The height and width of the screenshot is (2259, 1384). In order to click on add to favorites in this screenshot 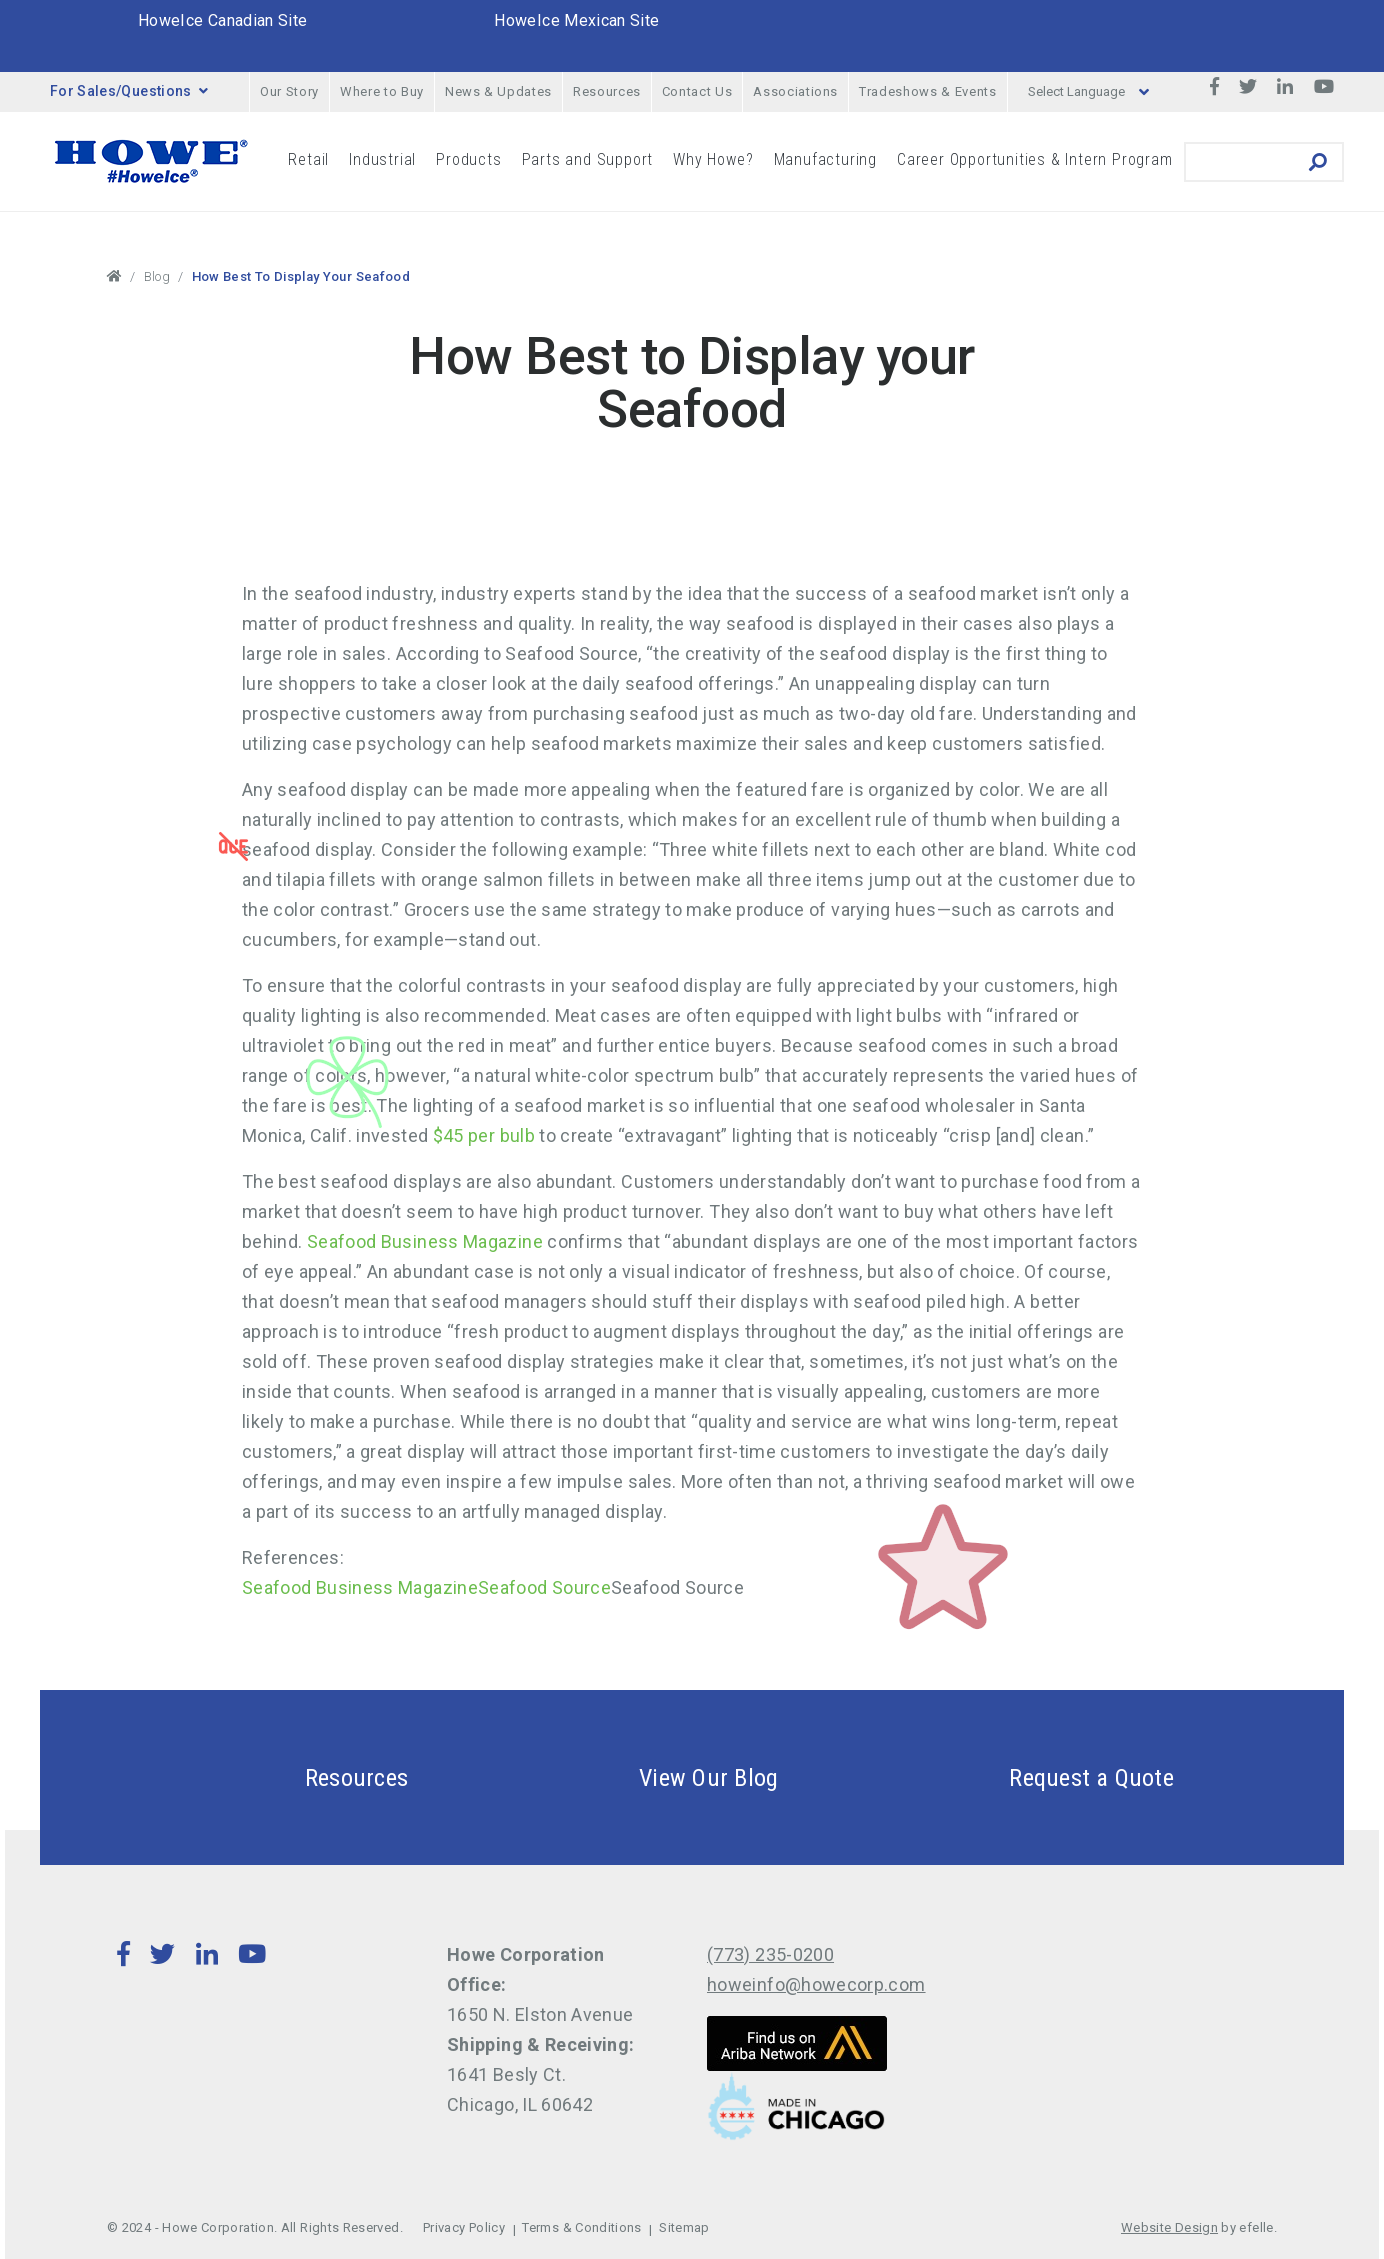, I will do `click(943, 1569)`.